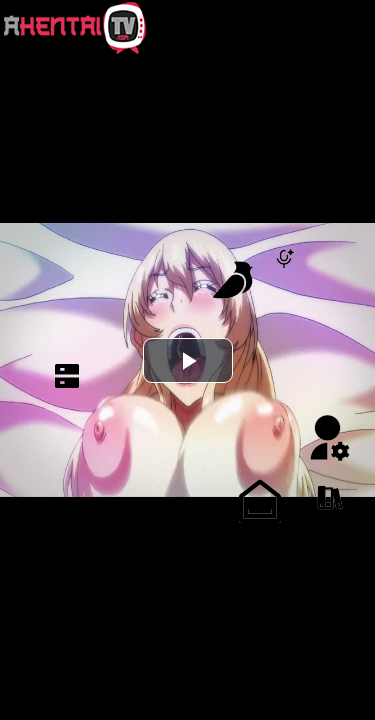  What do you see at coordinates (233, 279) in the screenshot?
I see `open yuque documentation platform` at bounding box center [233, 279].